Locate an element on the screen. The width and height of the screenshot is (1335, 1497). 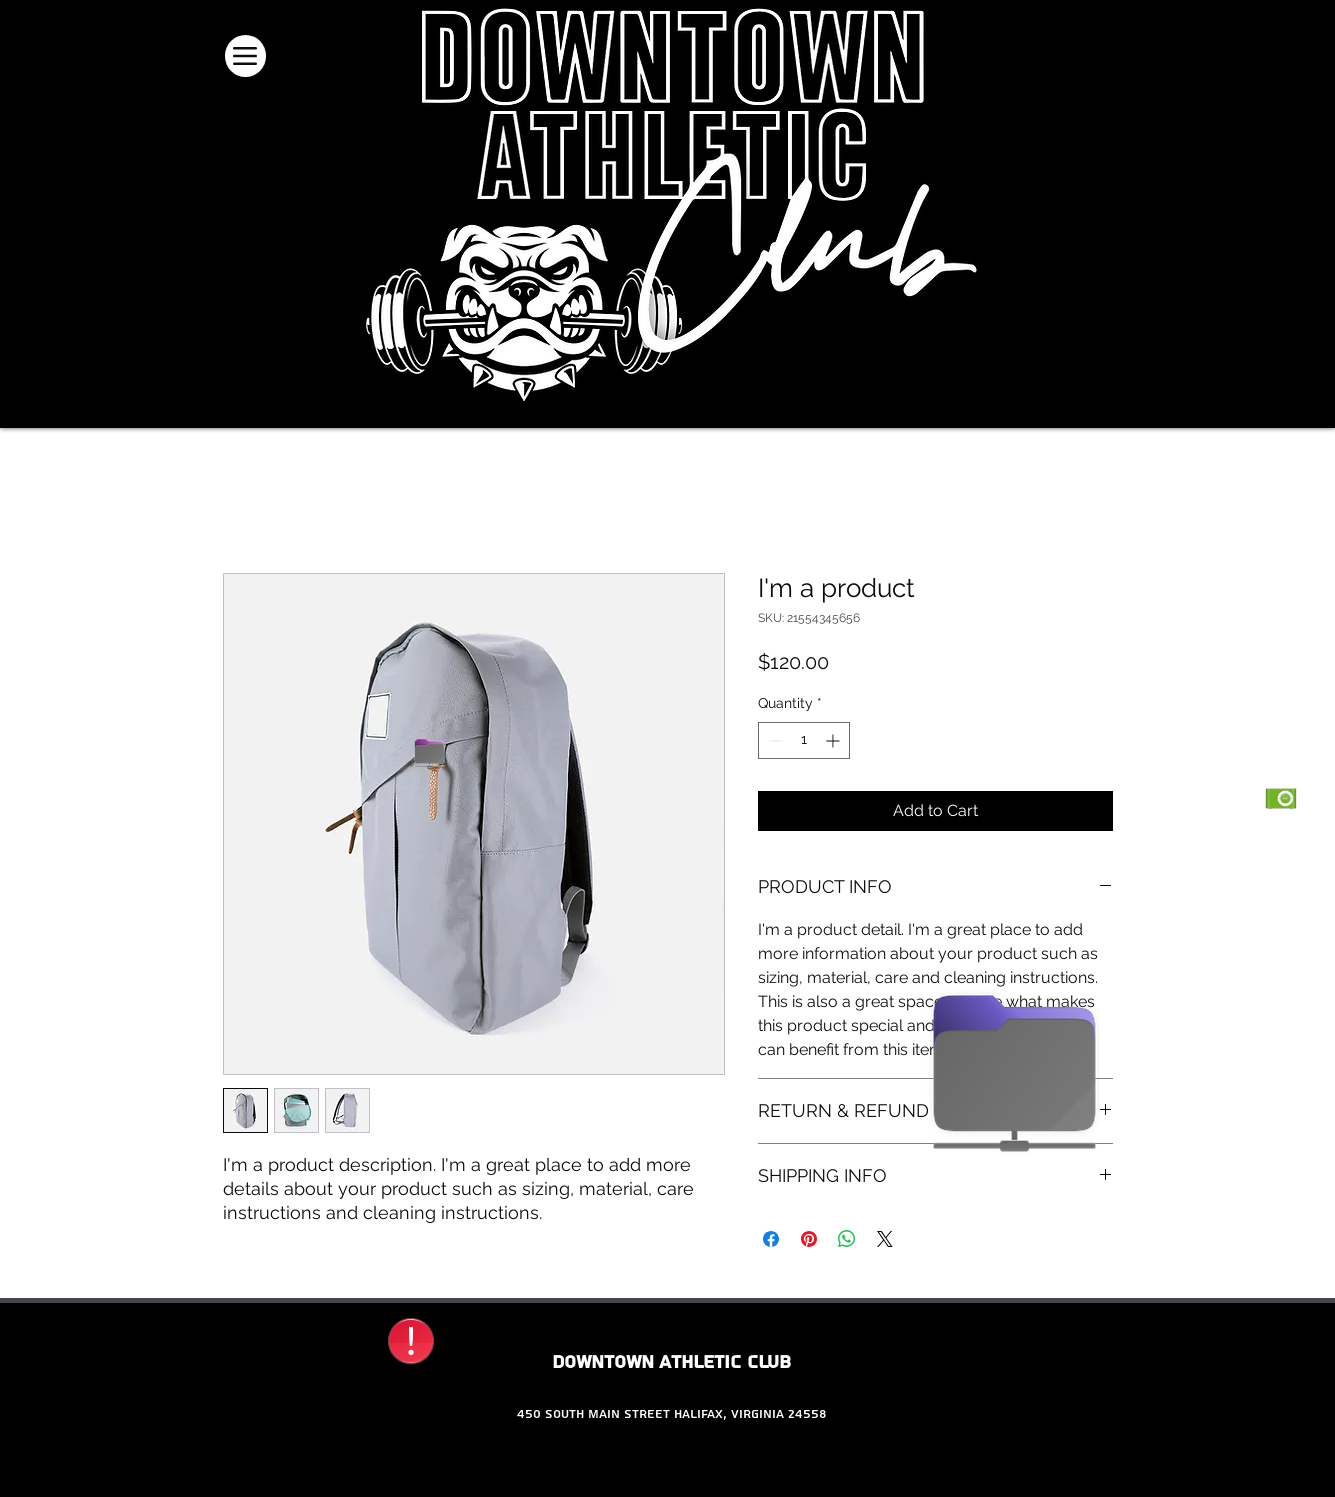
access a remote or network folder is located at coordinates (1014, 1070).